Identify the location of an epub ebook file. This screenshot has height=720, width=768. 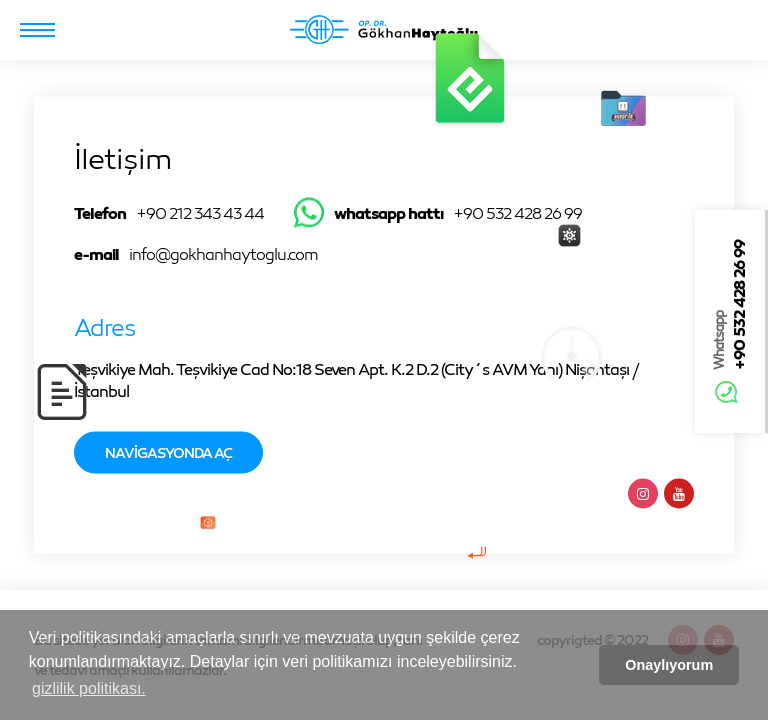
(470, 80).